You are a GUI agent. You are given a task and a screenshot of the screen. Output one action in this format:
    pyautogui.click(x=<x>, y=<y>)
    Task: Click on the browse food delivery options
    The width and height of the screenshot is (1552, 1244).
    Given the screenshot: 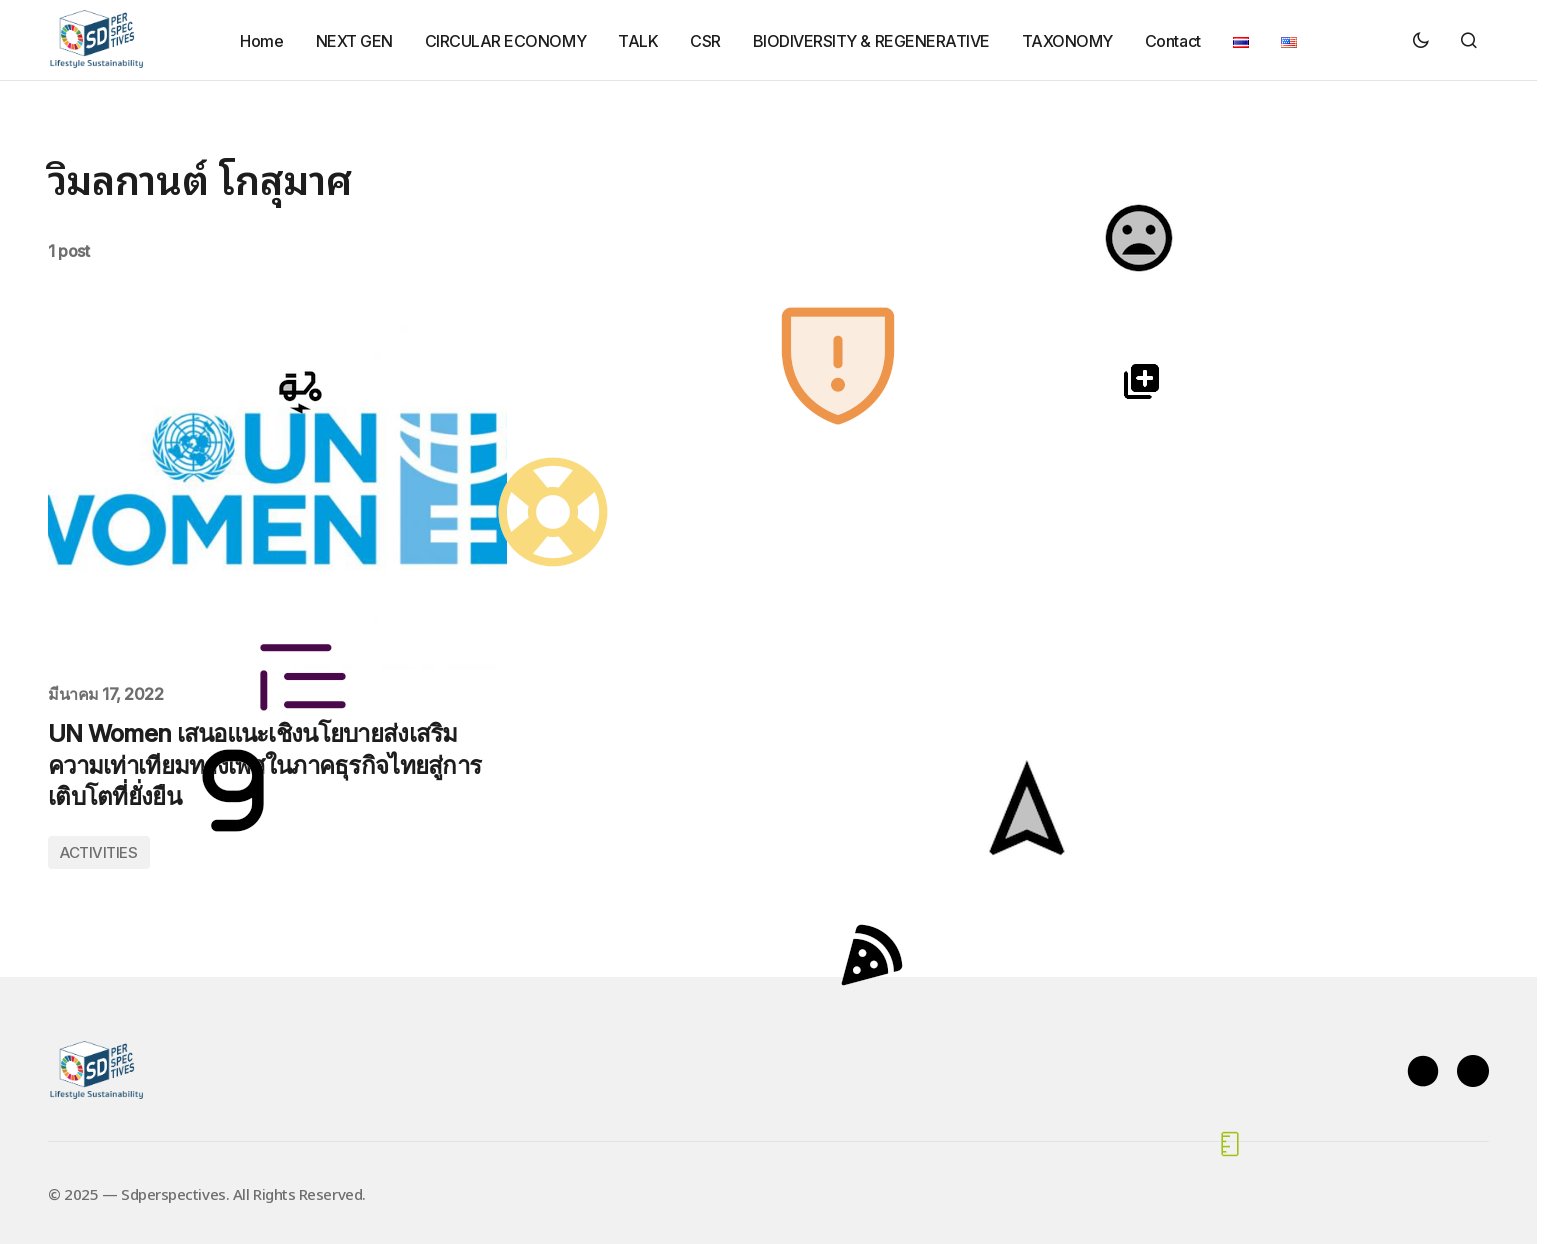 What is the action you would take?
    pyautogui.click(x=872, y=955)
    